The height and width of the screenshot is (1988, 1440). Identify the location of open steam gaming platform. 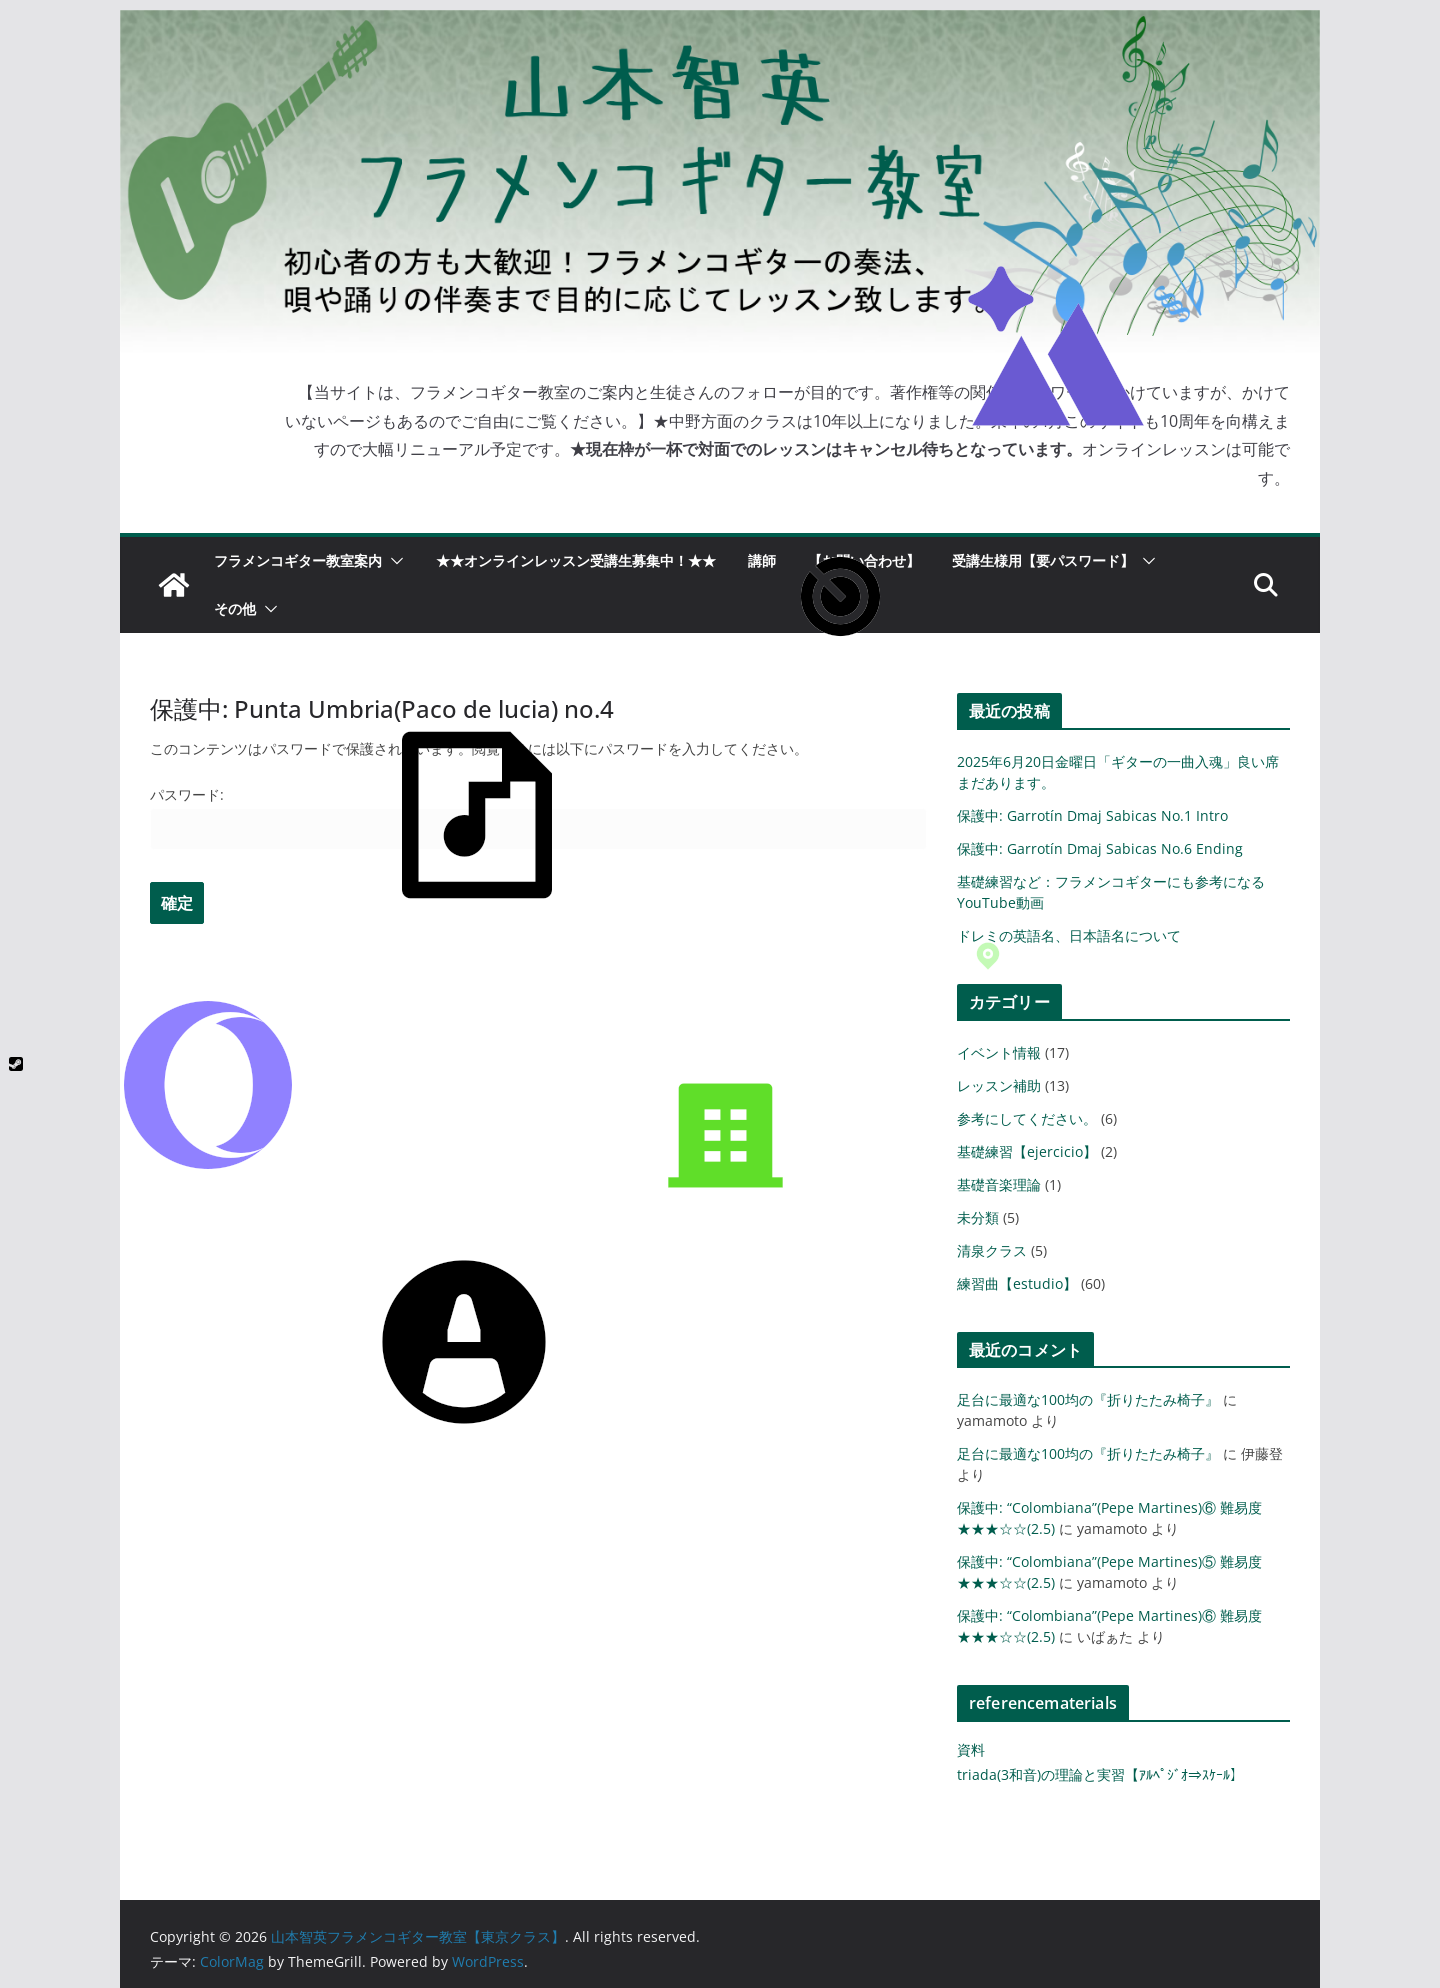
(16, 1064).